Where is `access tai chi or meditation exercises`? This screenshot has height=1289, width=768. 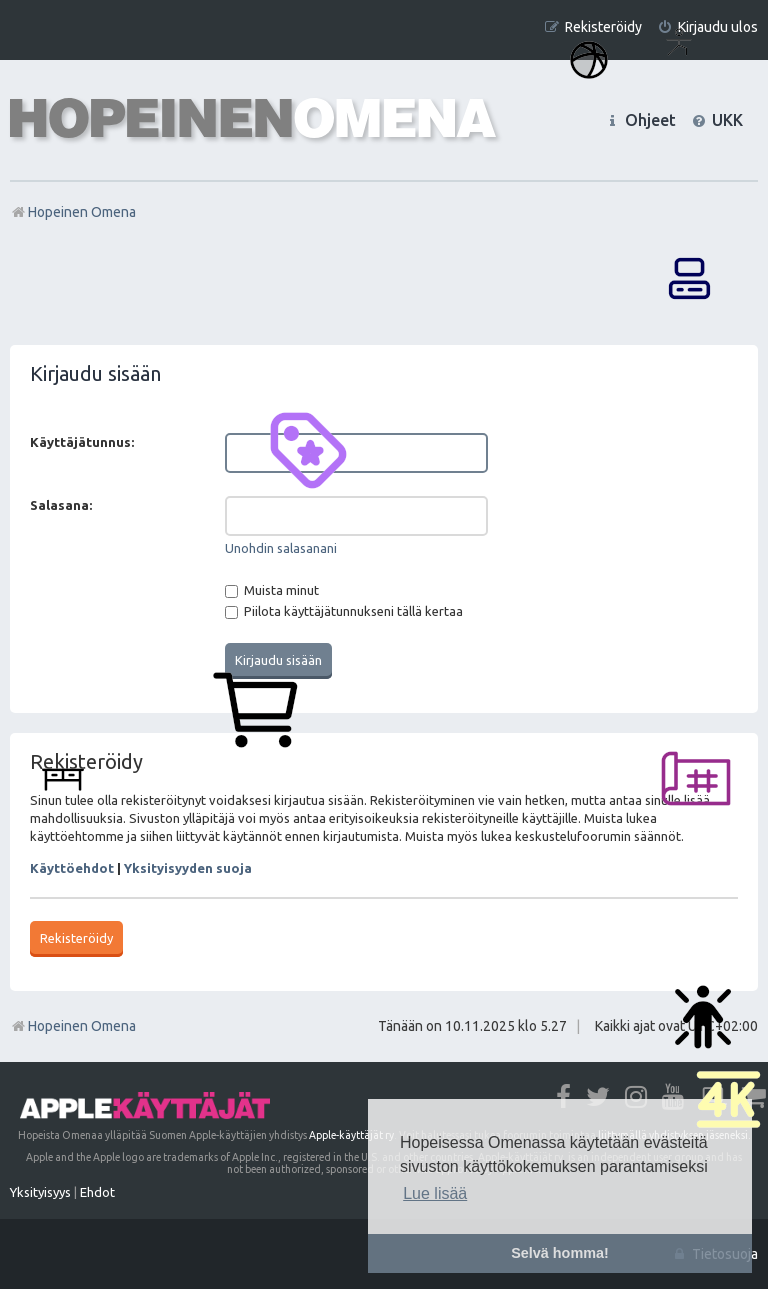
access tai chi or meditation exercises is located at coordinates (679, 43).